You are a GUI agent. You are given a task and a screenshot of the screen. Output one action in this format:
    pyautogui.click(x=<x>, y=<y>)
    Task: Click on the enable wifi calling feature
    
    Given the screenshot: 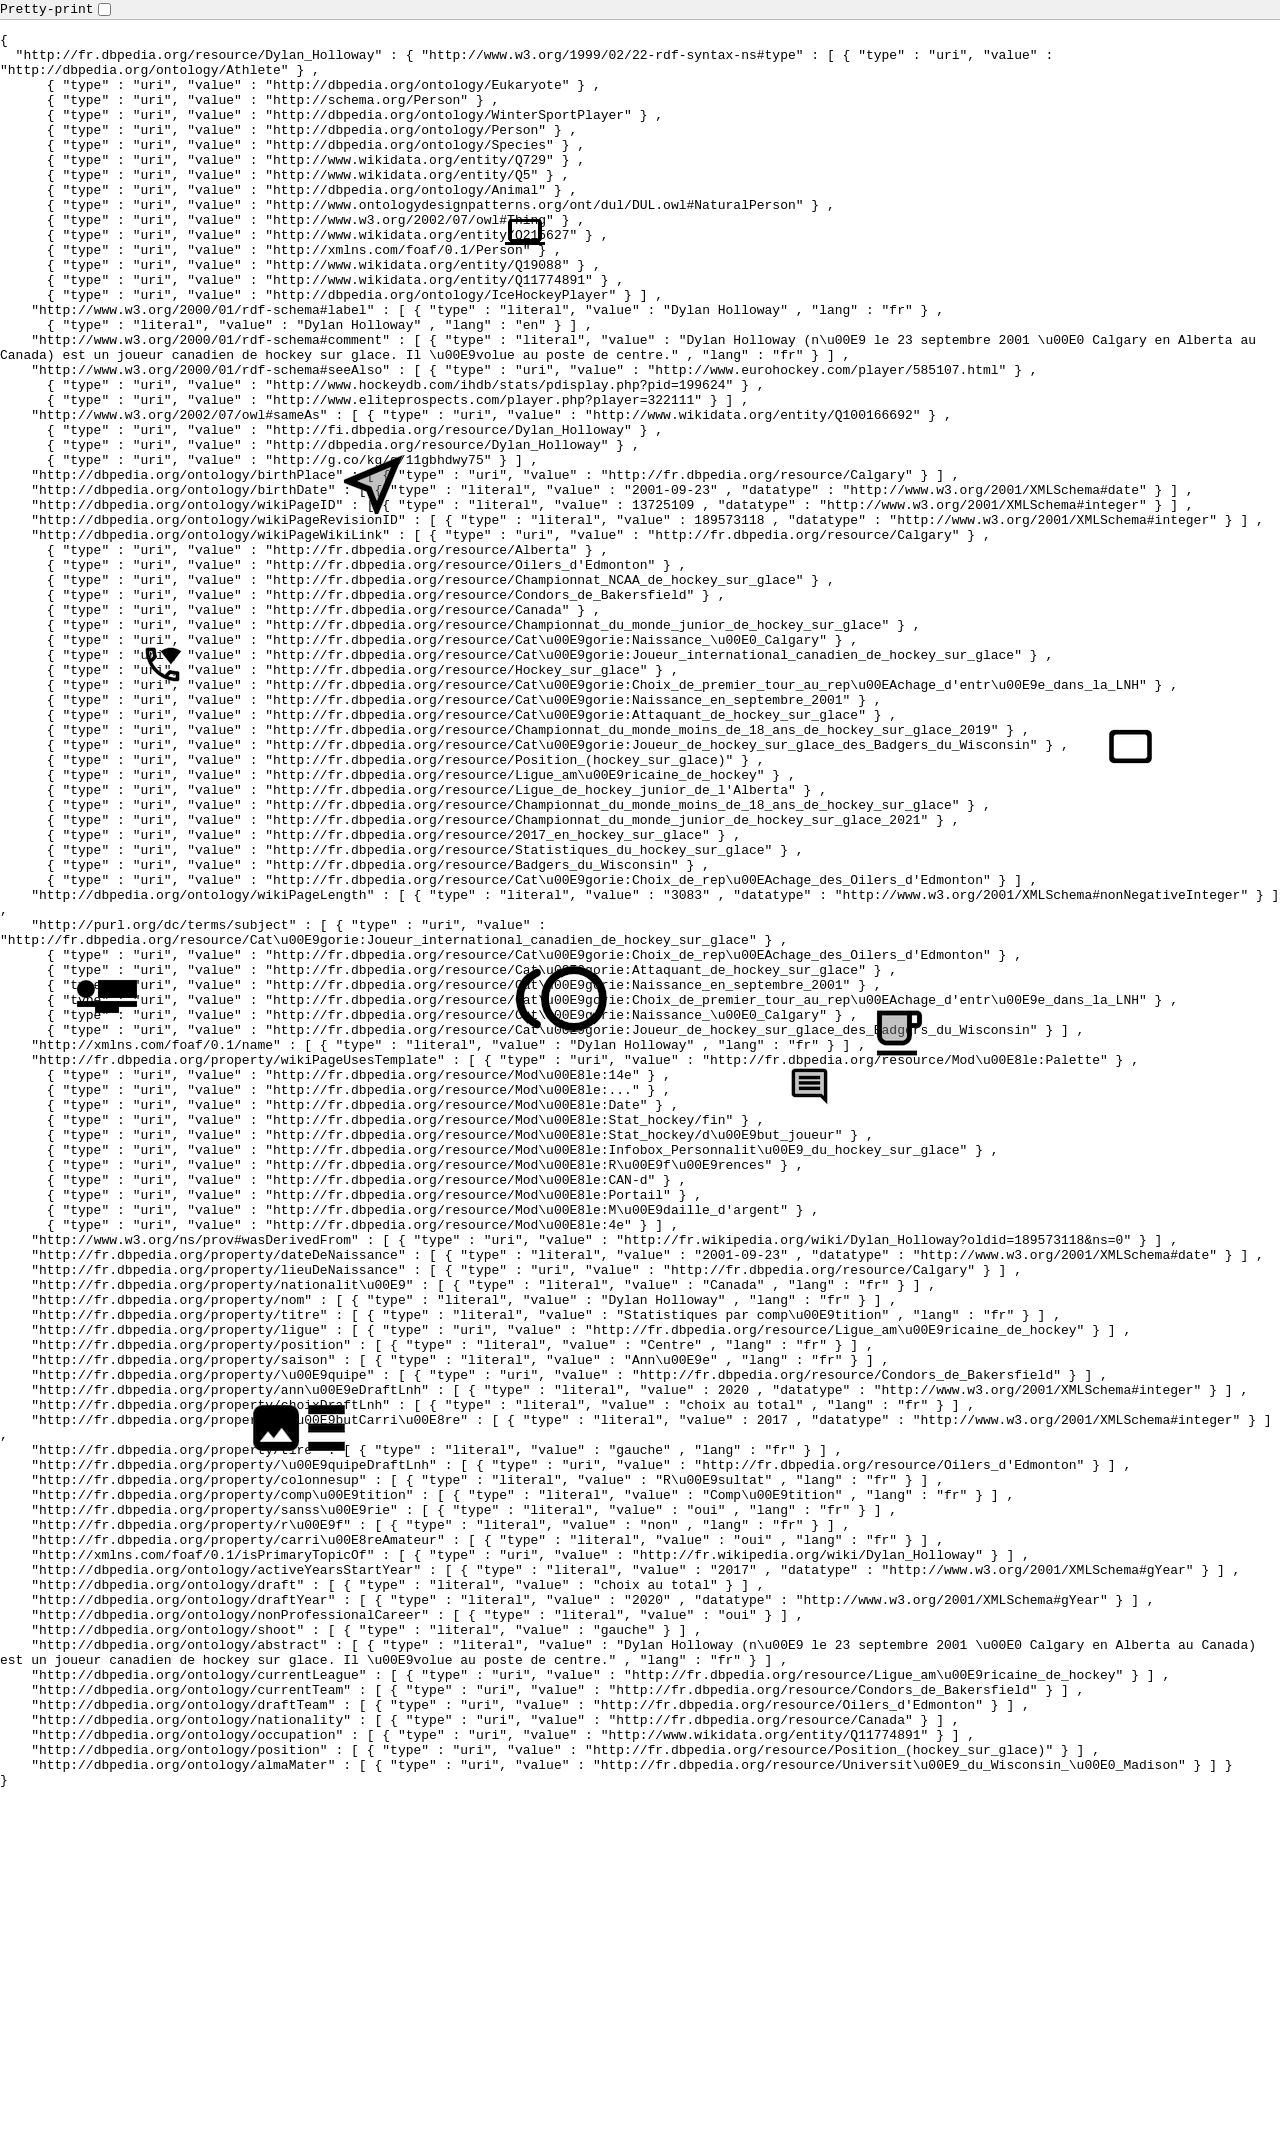 What is the action you would take?
    pyautogui.click(x=162, y=664)
    